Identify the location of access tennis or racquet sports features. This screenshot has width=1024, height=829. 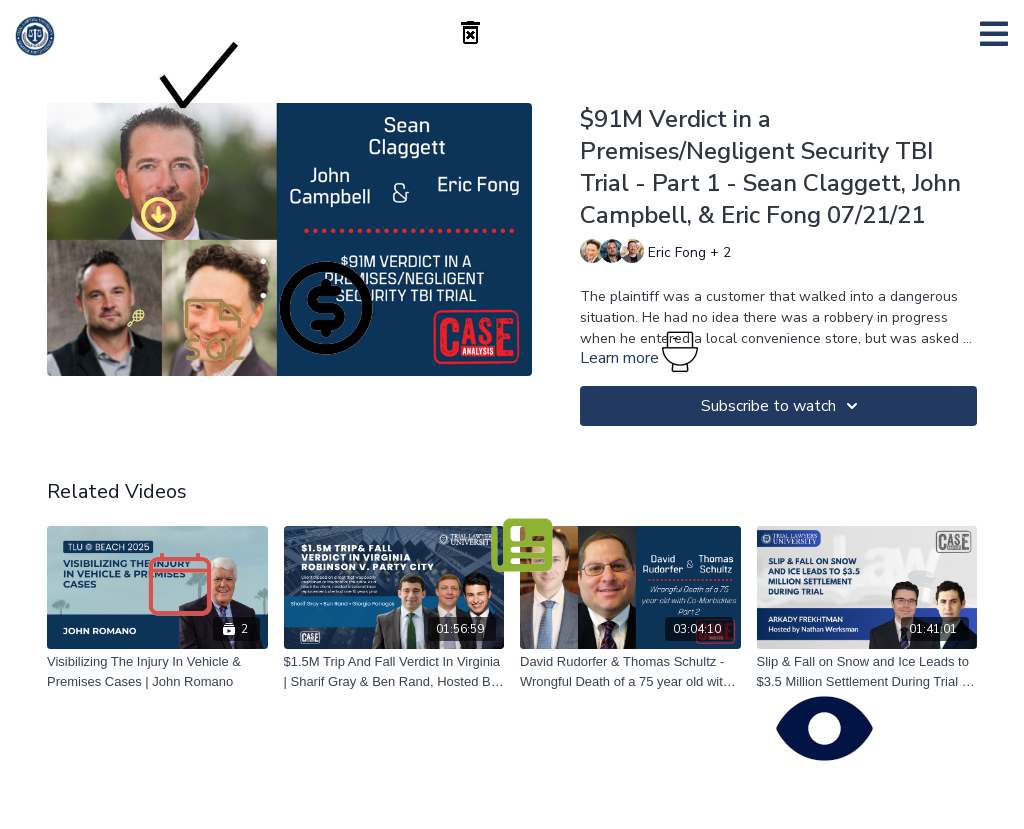
(135, 318).